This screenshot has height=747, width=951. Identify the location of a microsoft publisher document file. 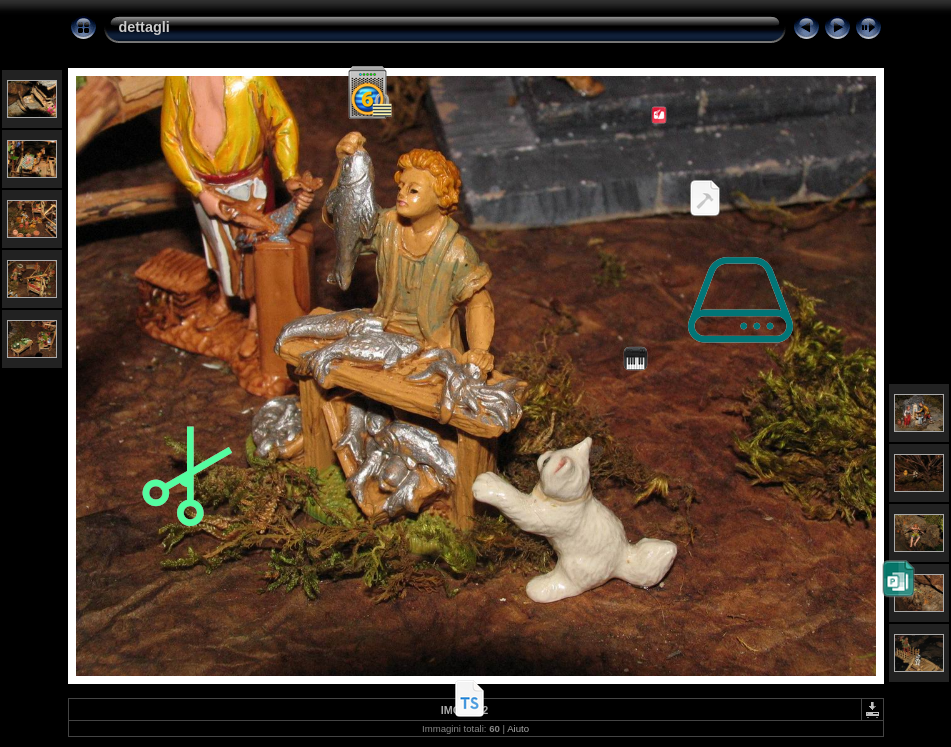
(898, 578).